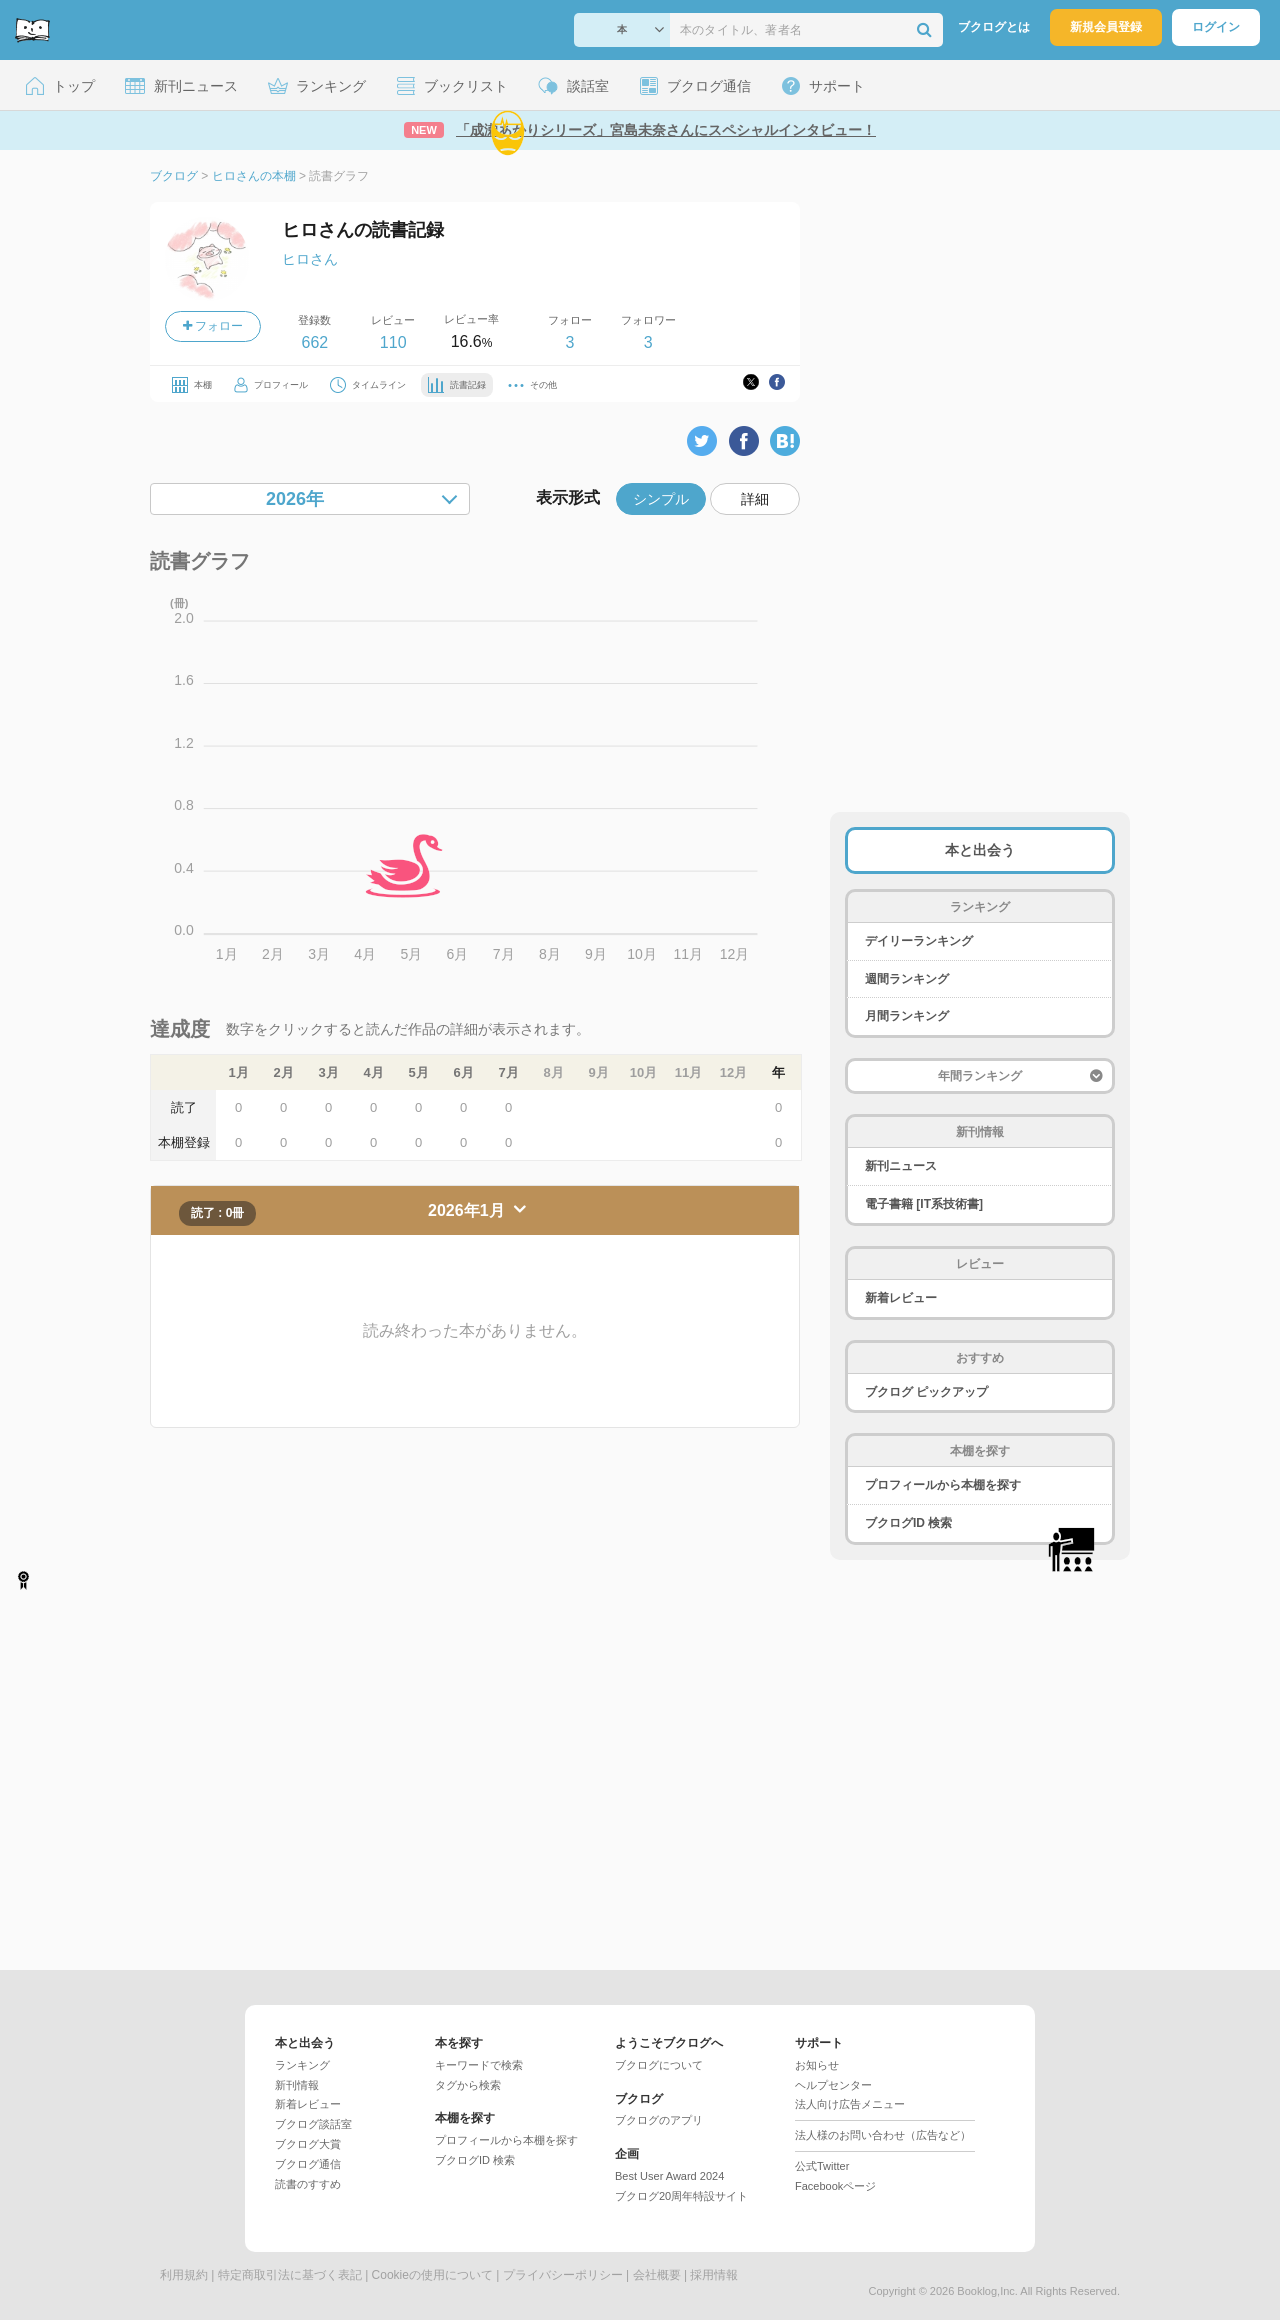 The width and height of the screenshot is (1280, 2320). I want to click on indicates player is in a coma or unconscious state, so click(507, 133).